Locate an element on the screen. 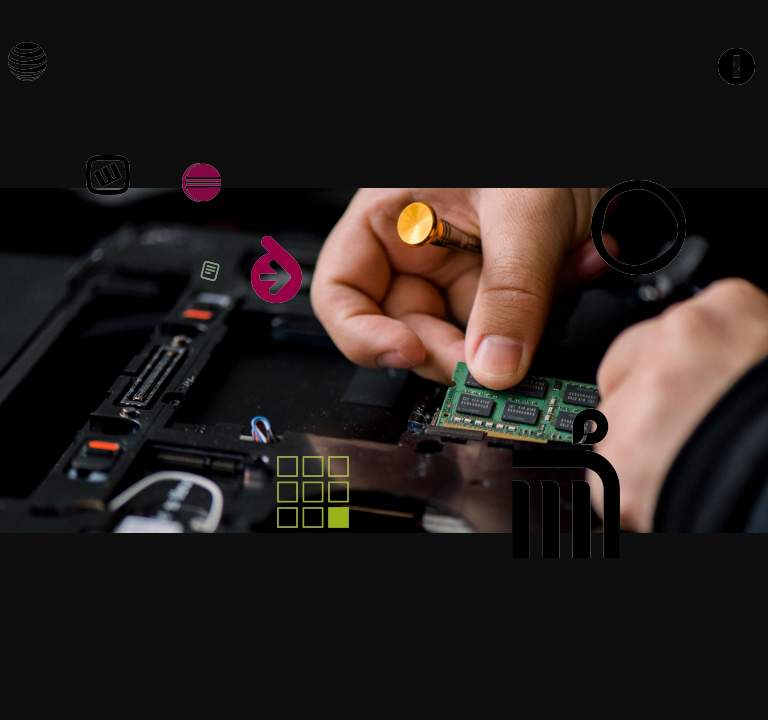  open microsoft loop app is located at coordinates (590, 426).